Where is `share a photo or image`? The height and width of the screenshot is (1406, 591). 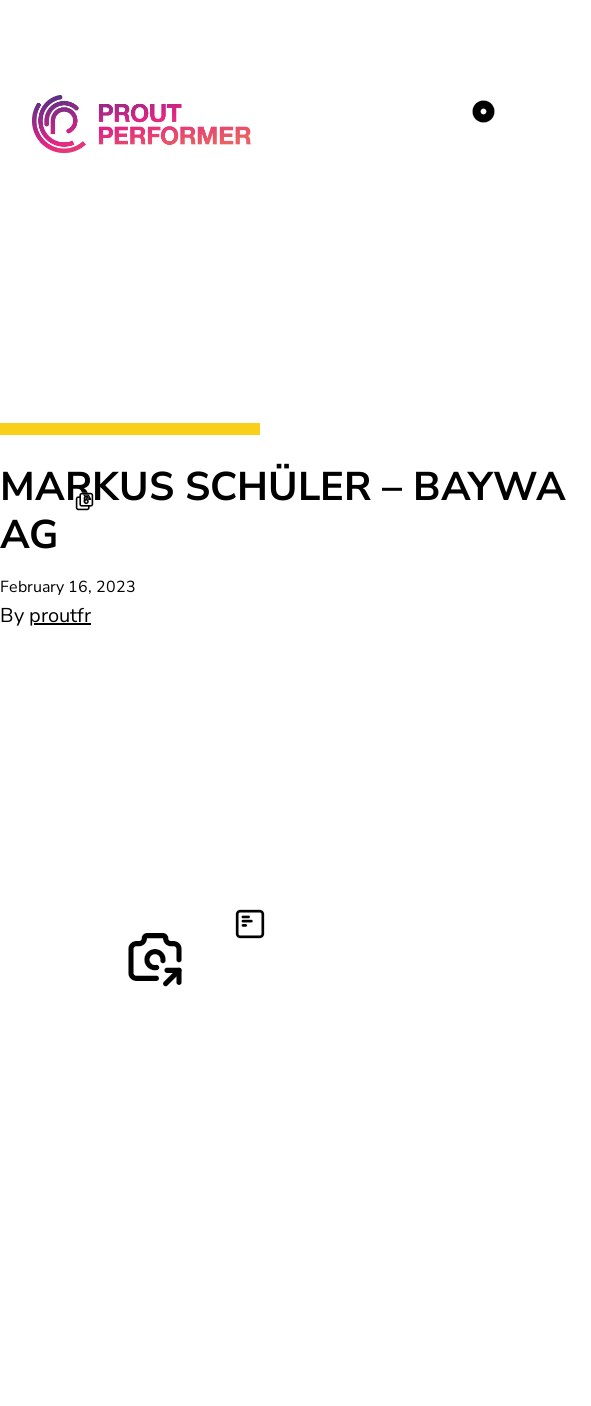 share a photo or image is located at coordinates (155, 957).